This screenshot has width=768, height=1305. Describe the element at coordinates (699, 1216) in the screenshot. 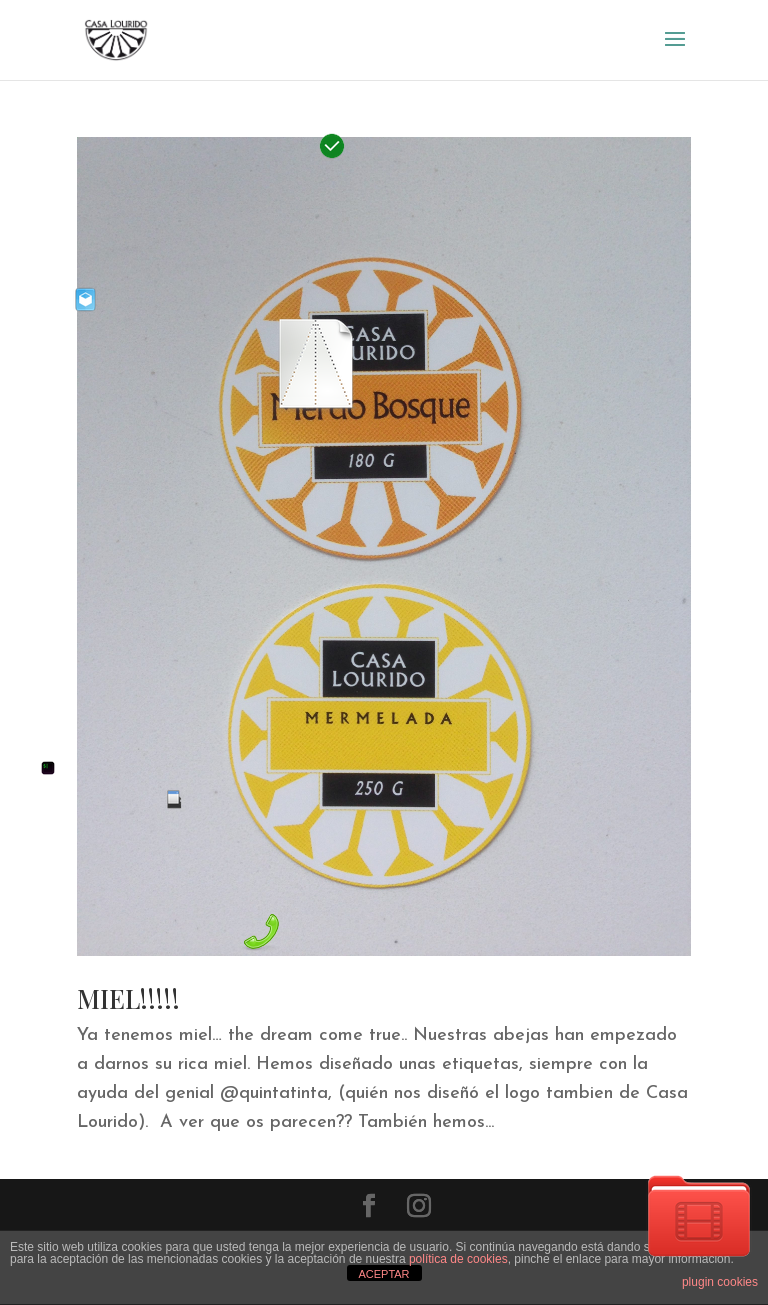

I see `open your videos folder` at that location.